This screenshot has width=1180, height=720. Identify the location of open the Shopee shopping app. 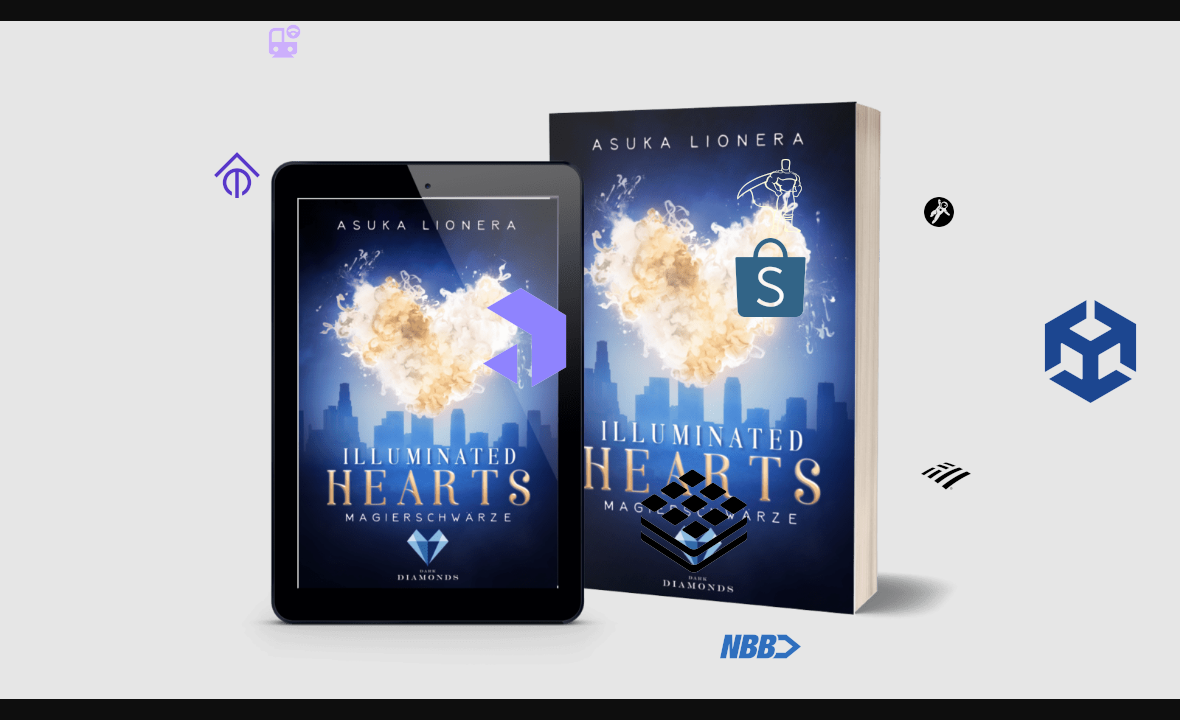
(770, 277).